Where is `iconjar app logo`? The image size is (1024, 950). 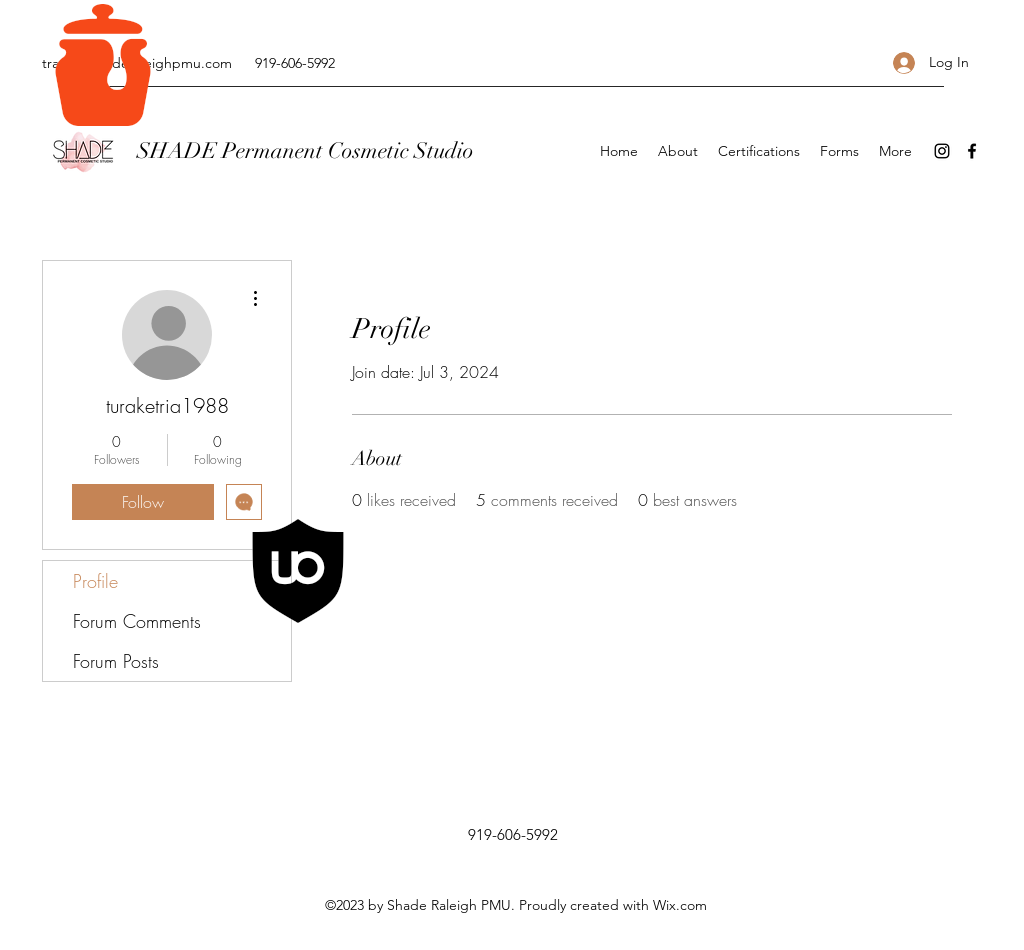 iconjar app logo is located at coordinates (103, 65).